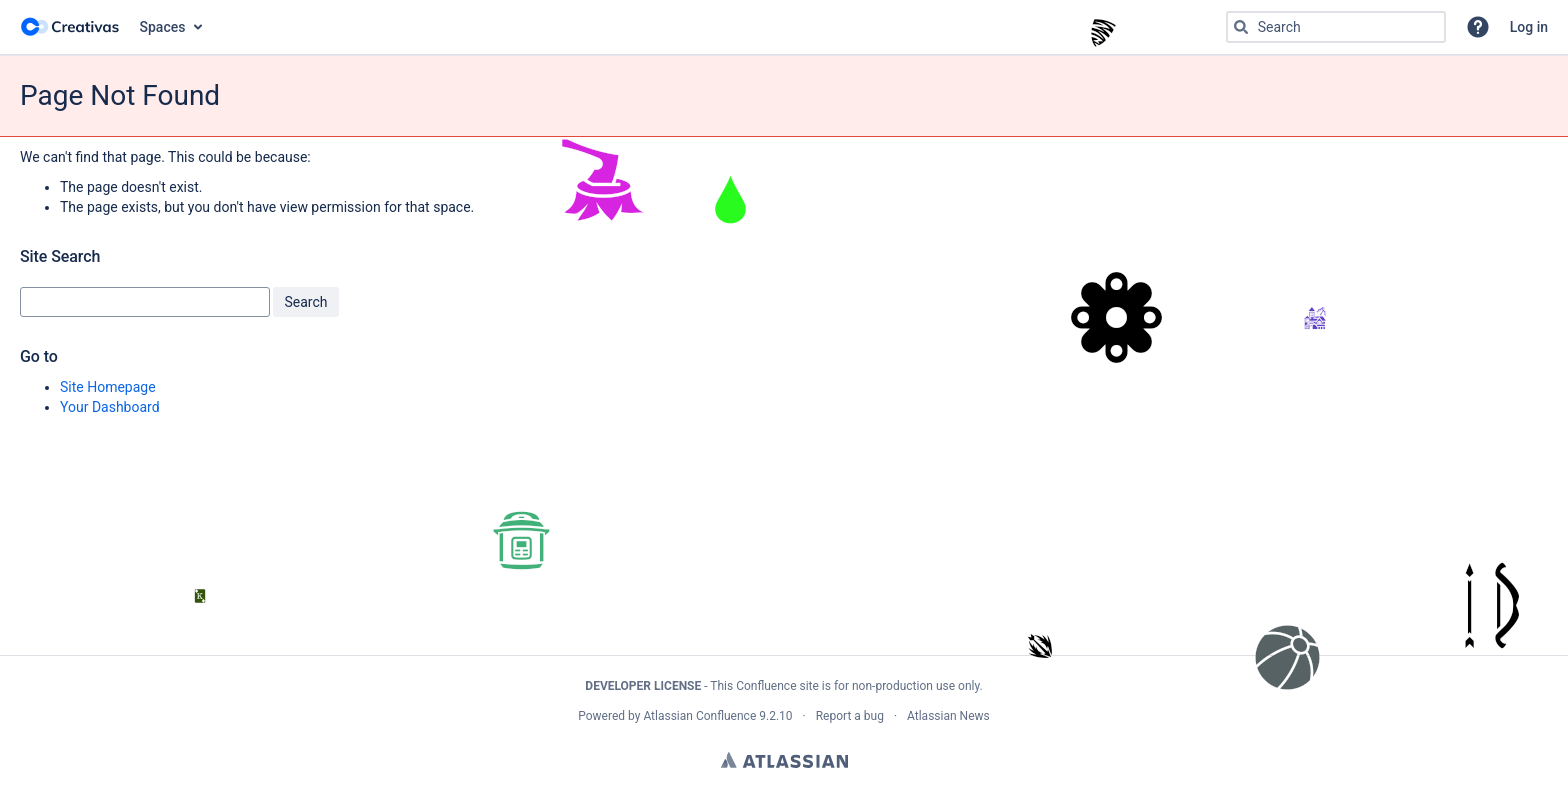 Image resolution: width=1568 pixels, height=793 pixels. Describe the element at coordinates (1315, 318) in the screenshot. I see `access haunted house level or spooky game area` at that location.